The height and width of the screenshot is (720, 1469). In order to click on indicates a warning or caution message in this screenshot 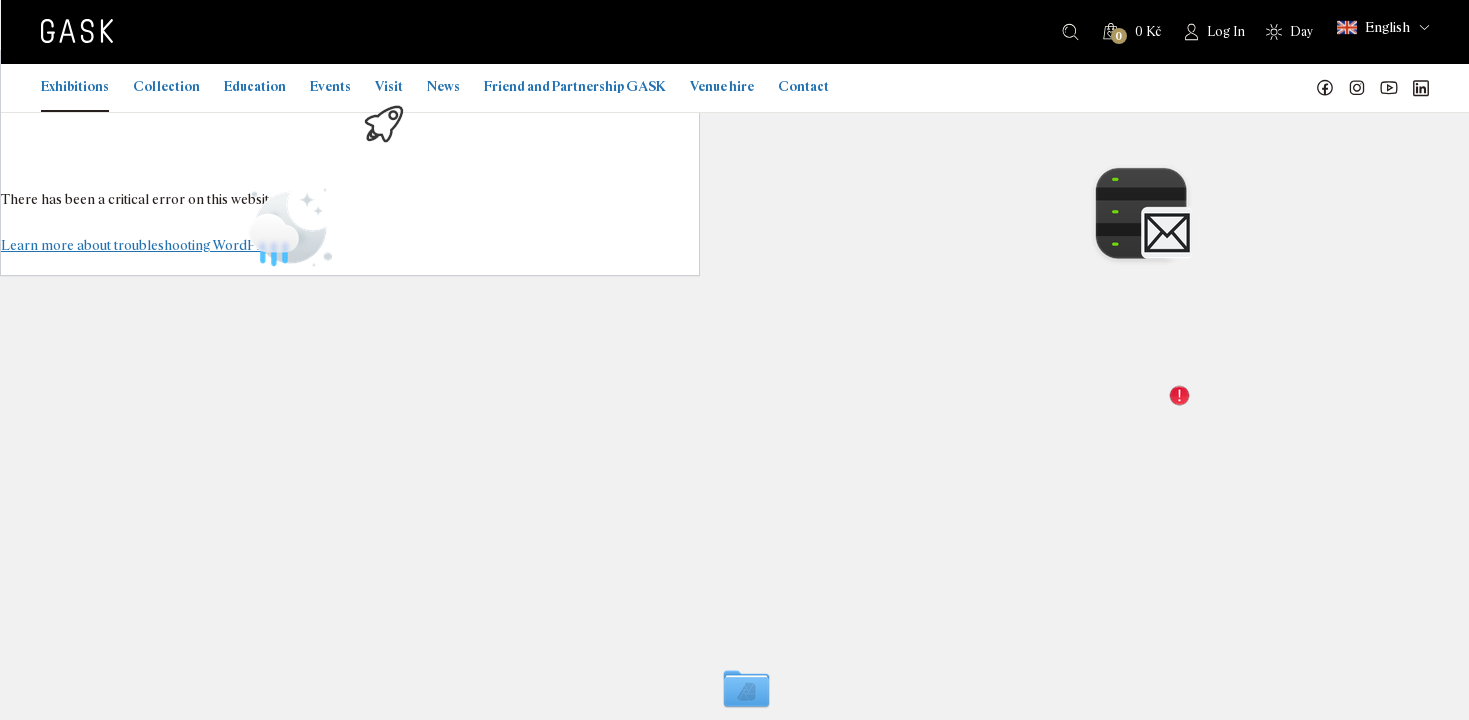, I will do `click(1179, 395)`.